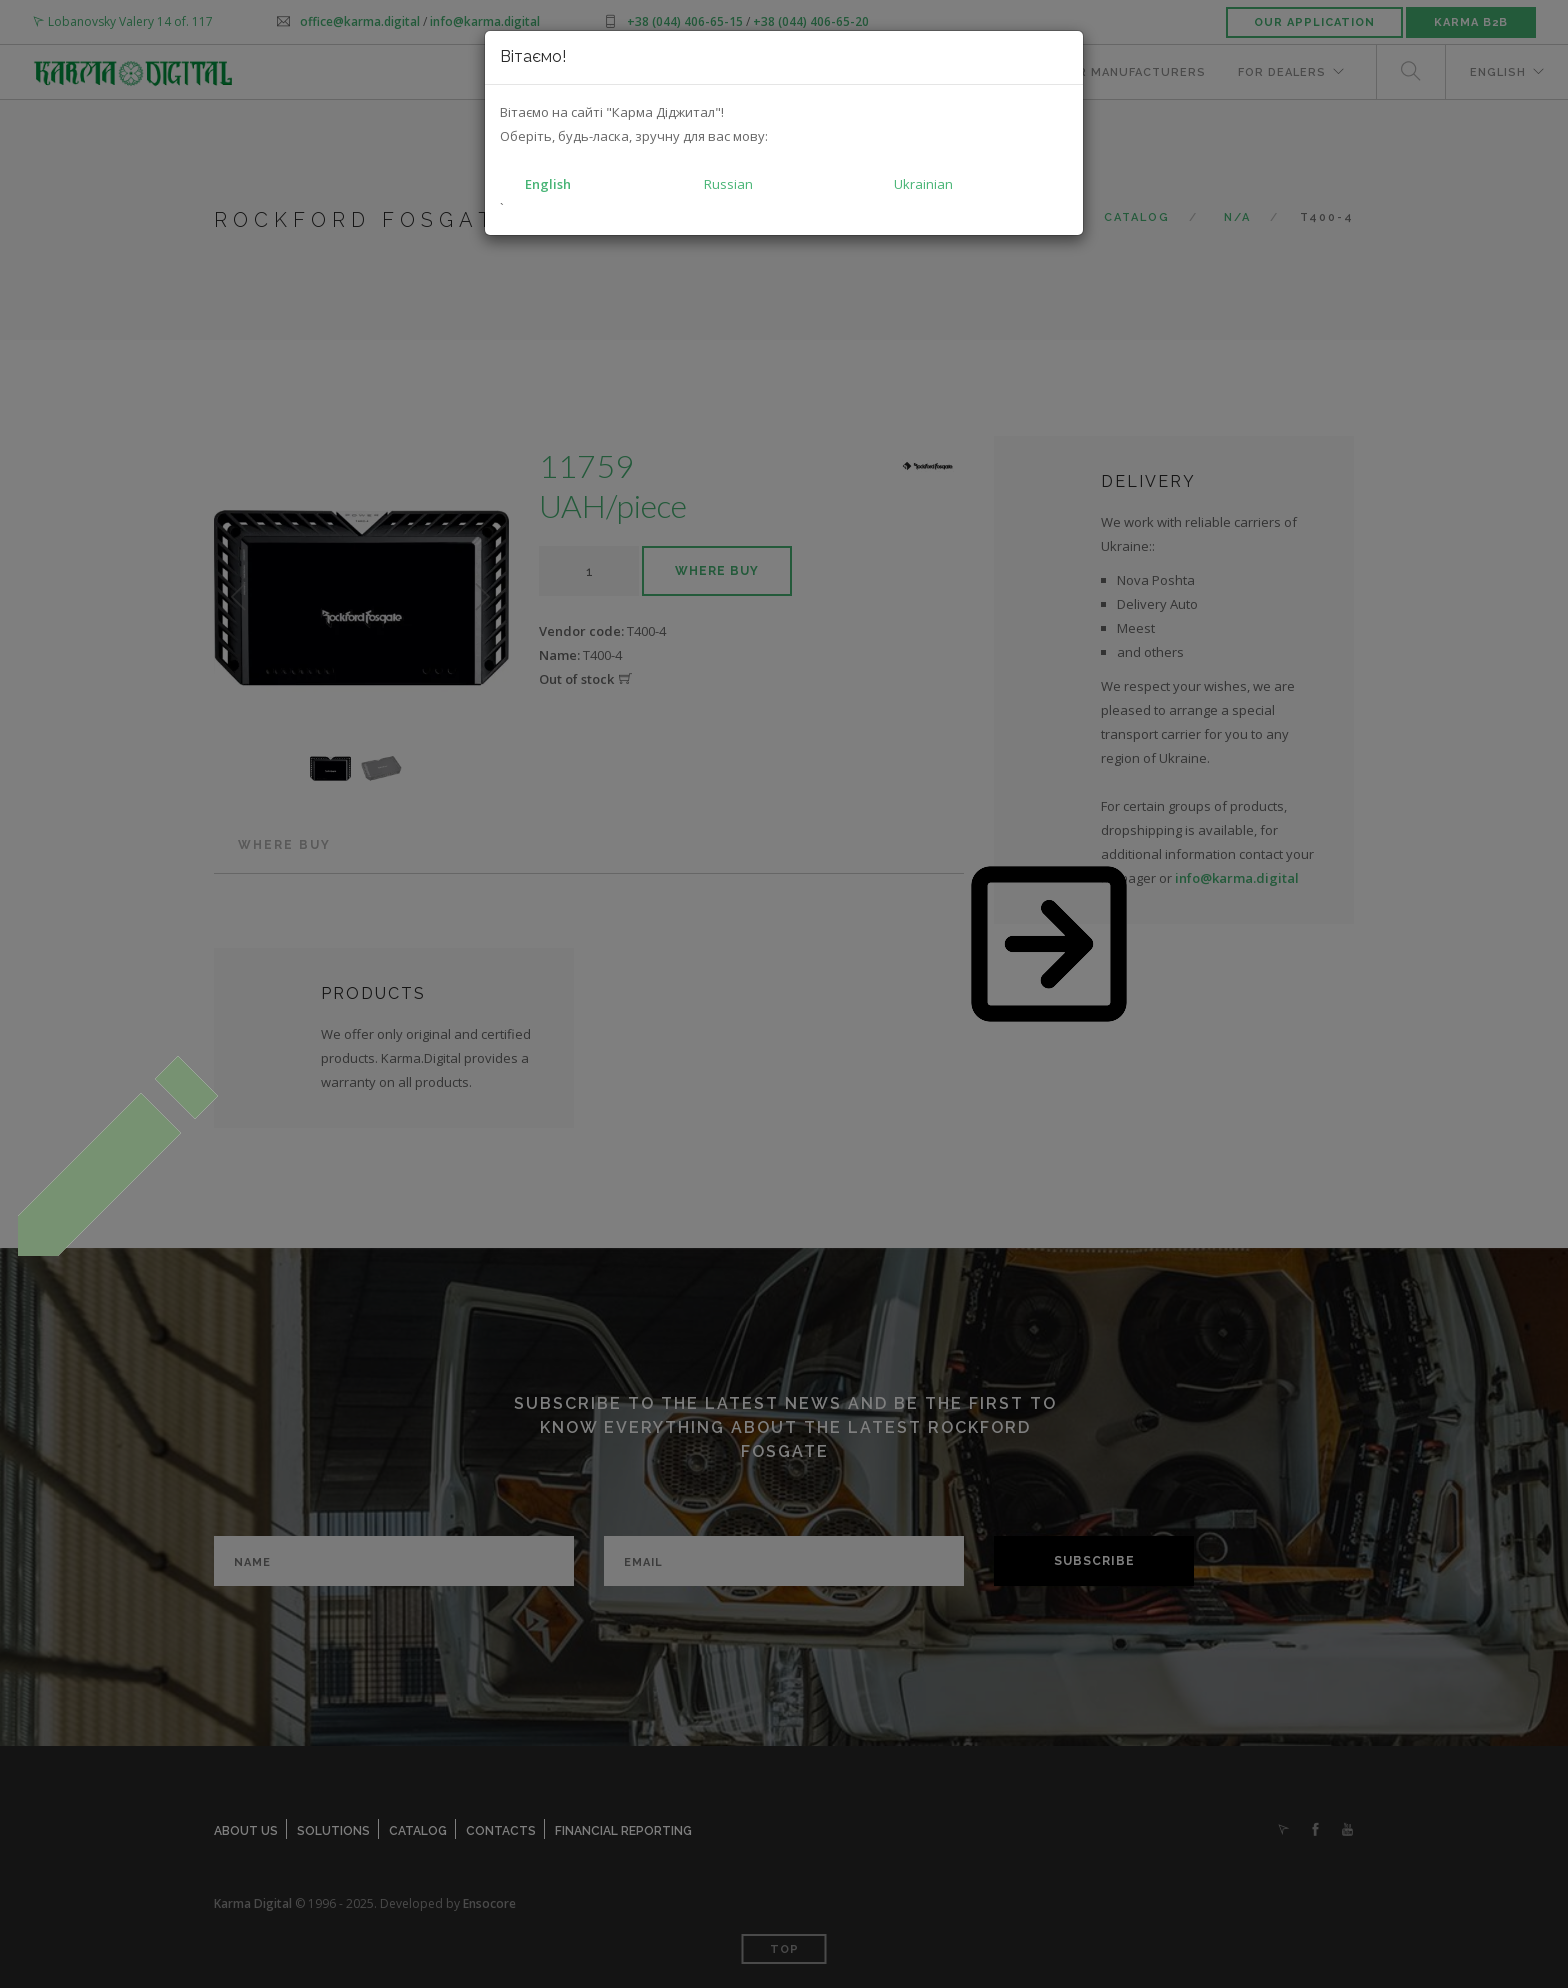 This screenshot has width=1568, height=1988. Describe the element at coordinates (1049, 944) in the screenshot. I see `indicates a renamed file in a diff view` at that location.